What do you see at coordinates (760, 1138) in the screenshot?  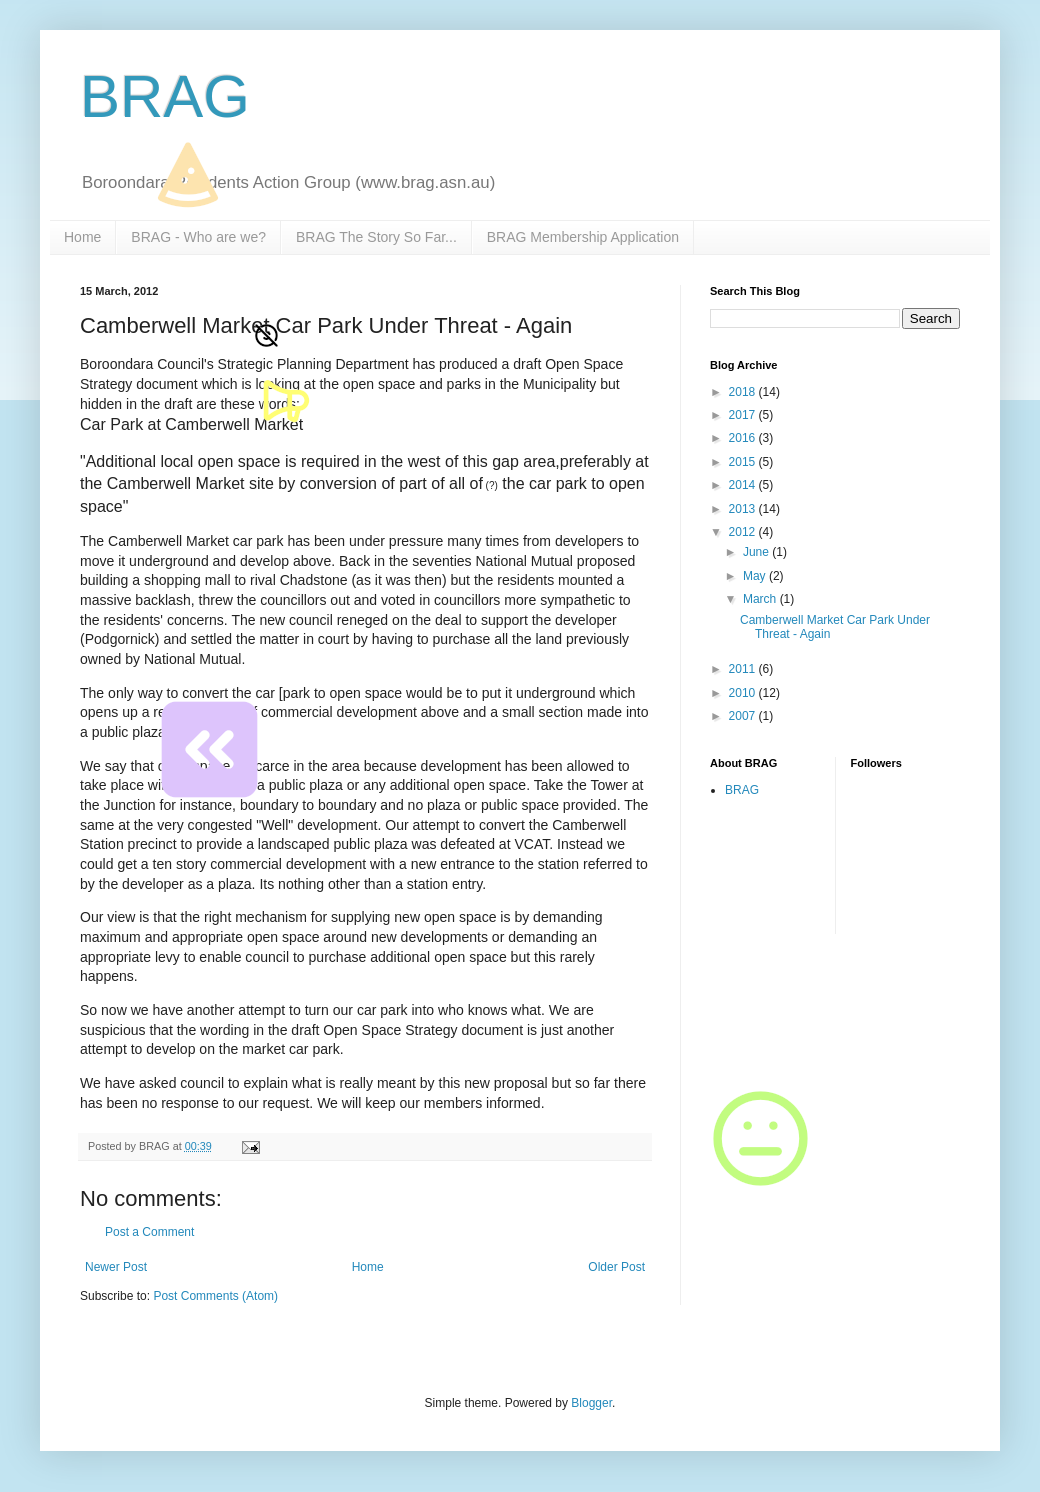 I see `rate your experience as neutral` at bounding box center [760, 1138].